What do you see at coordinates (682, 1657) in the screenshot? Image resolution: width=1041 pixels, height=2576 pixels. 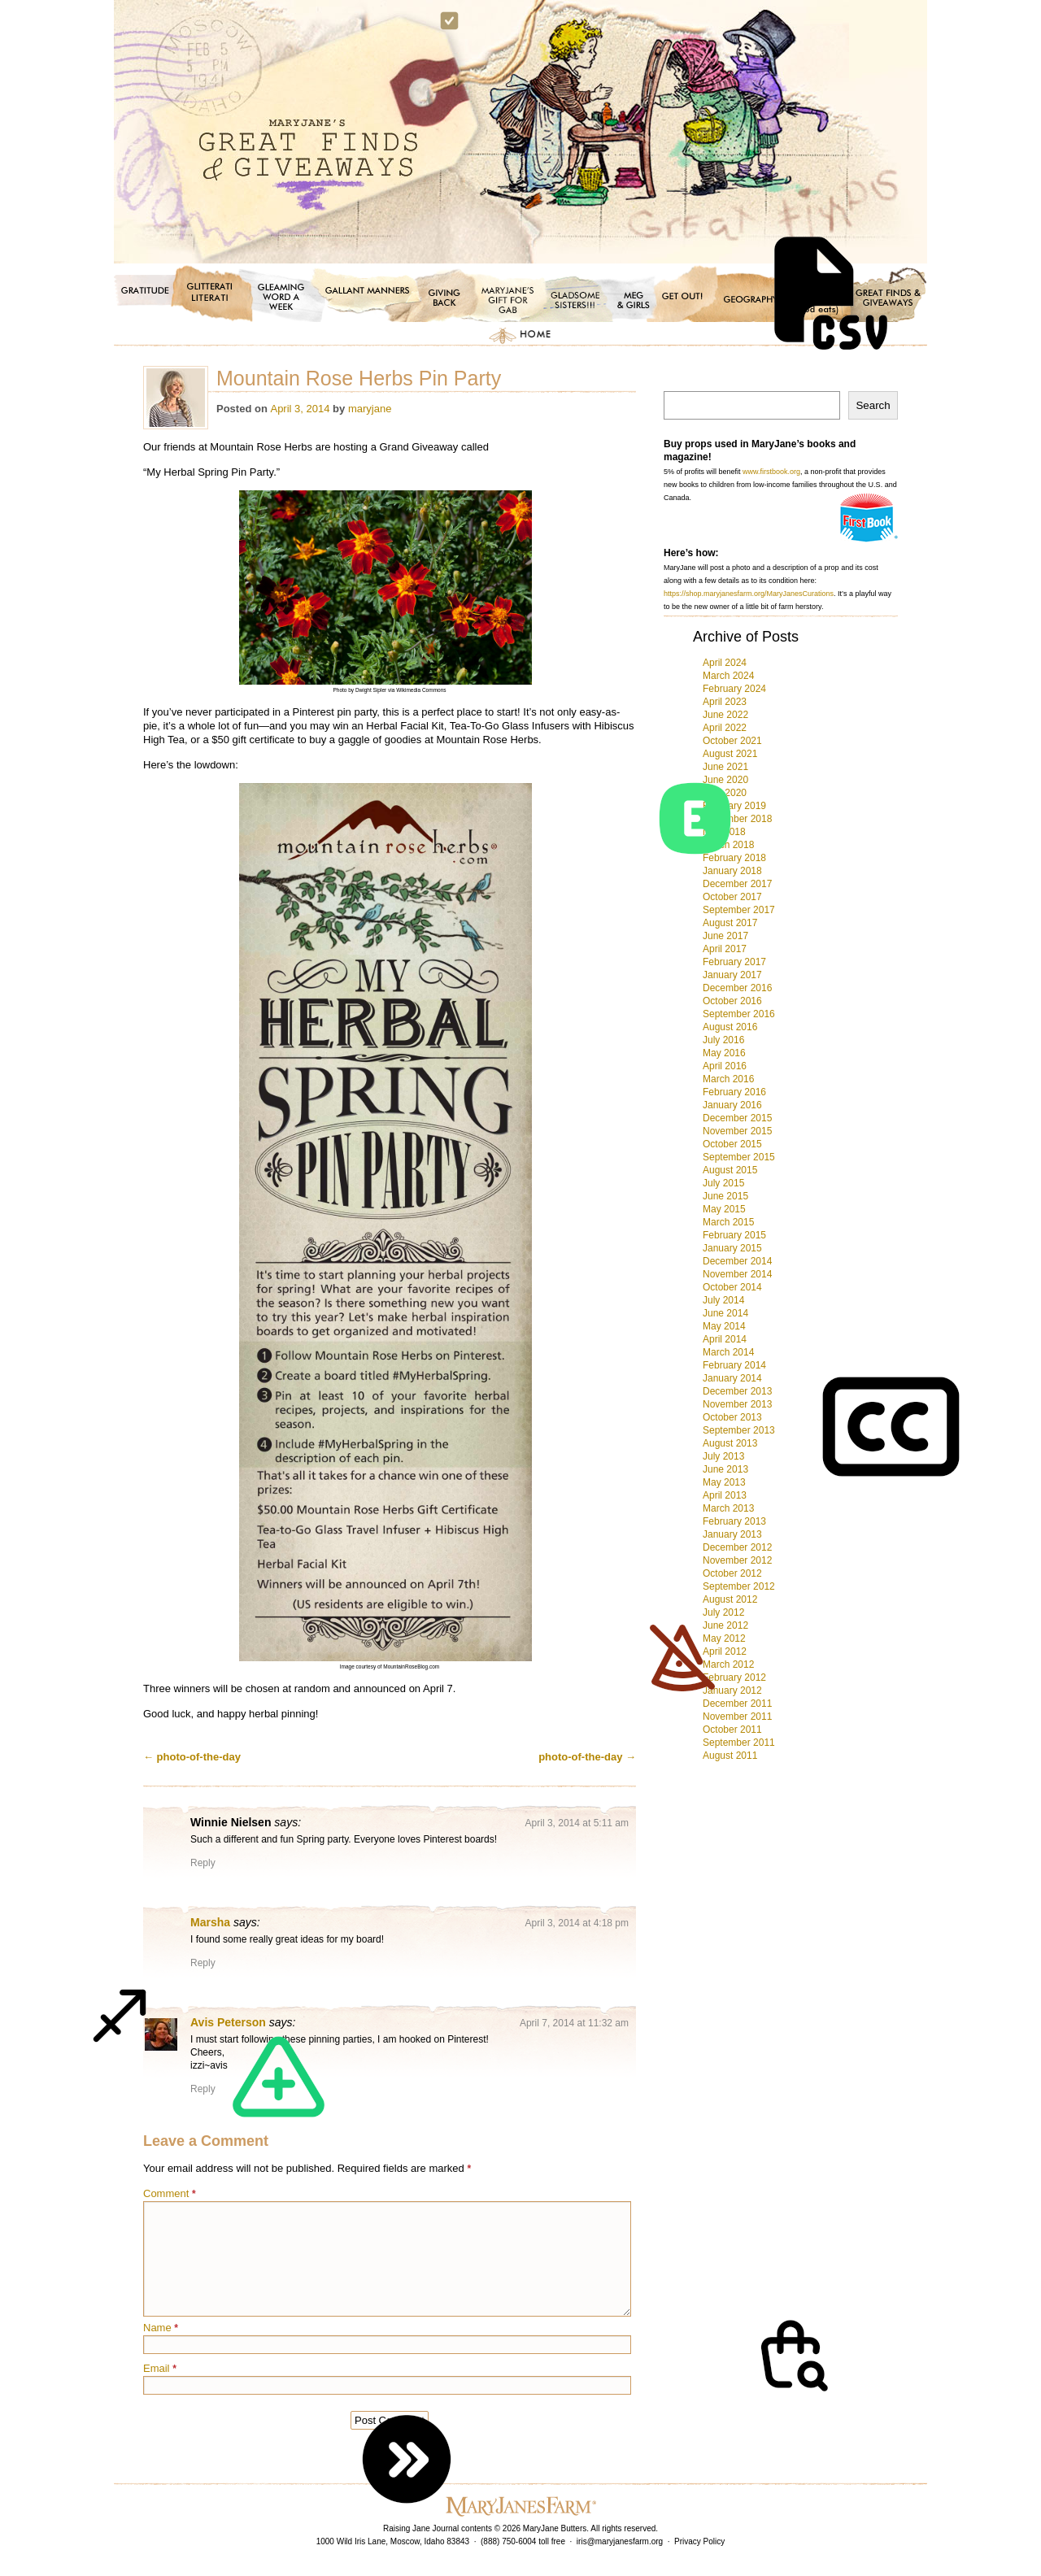 I see `indicates pizza is unavailable or sold out` at bounding box center [682, 1657].